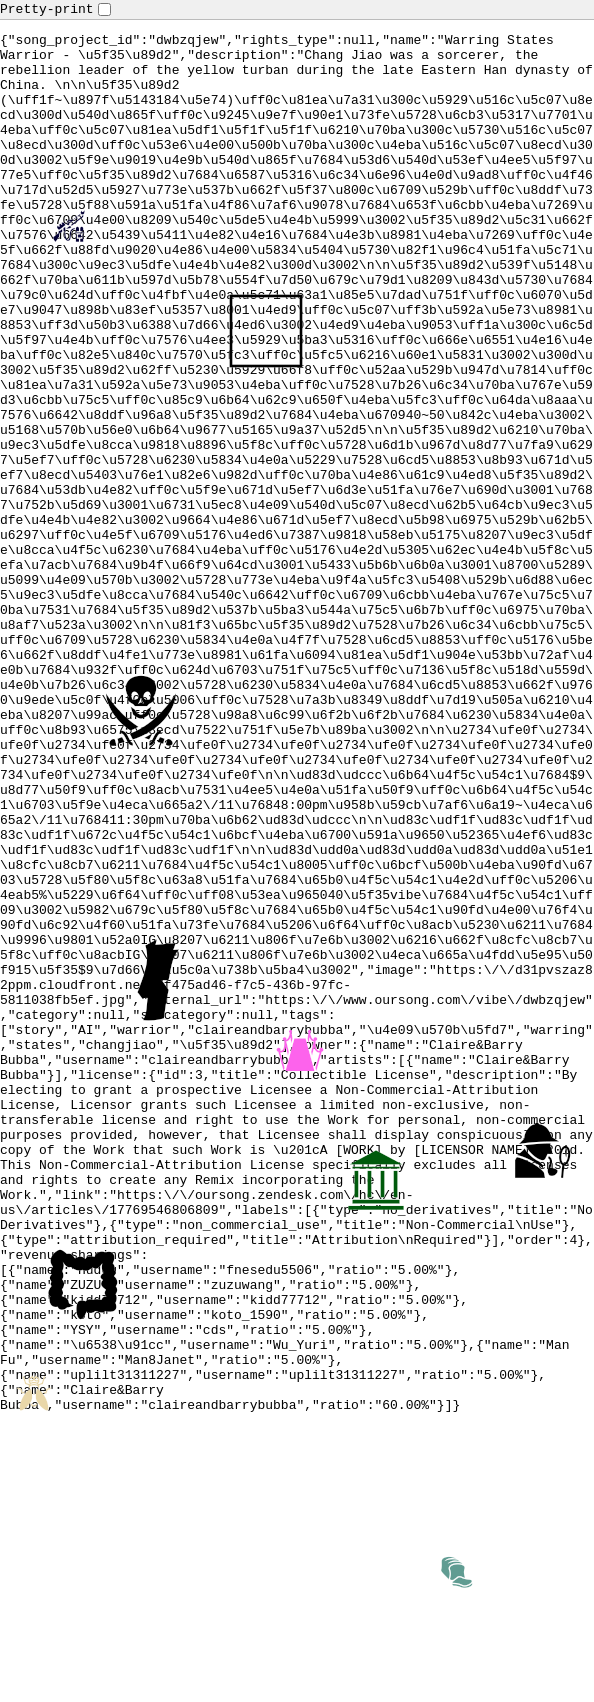  I want to click on indicates a bug or pest-related feature in a game, so click(34, 1393).